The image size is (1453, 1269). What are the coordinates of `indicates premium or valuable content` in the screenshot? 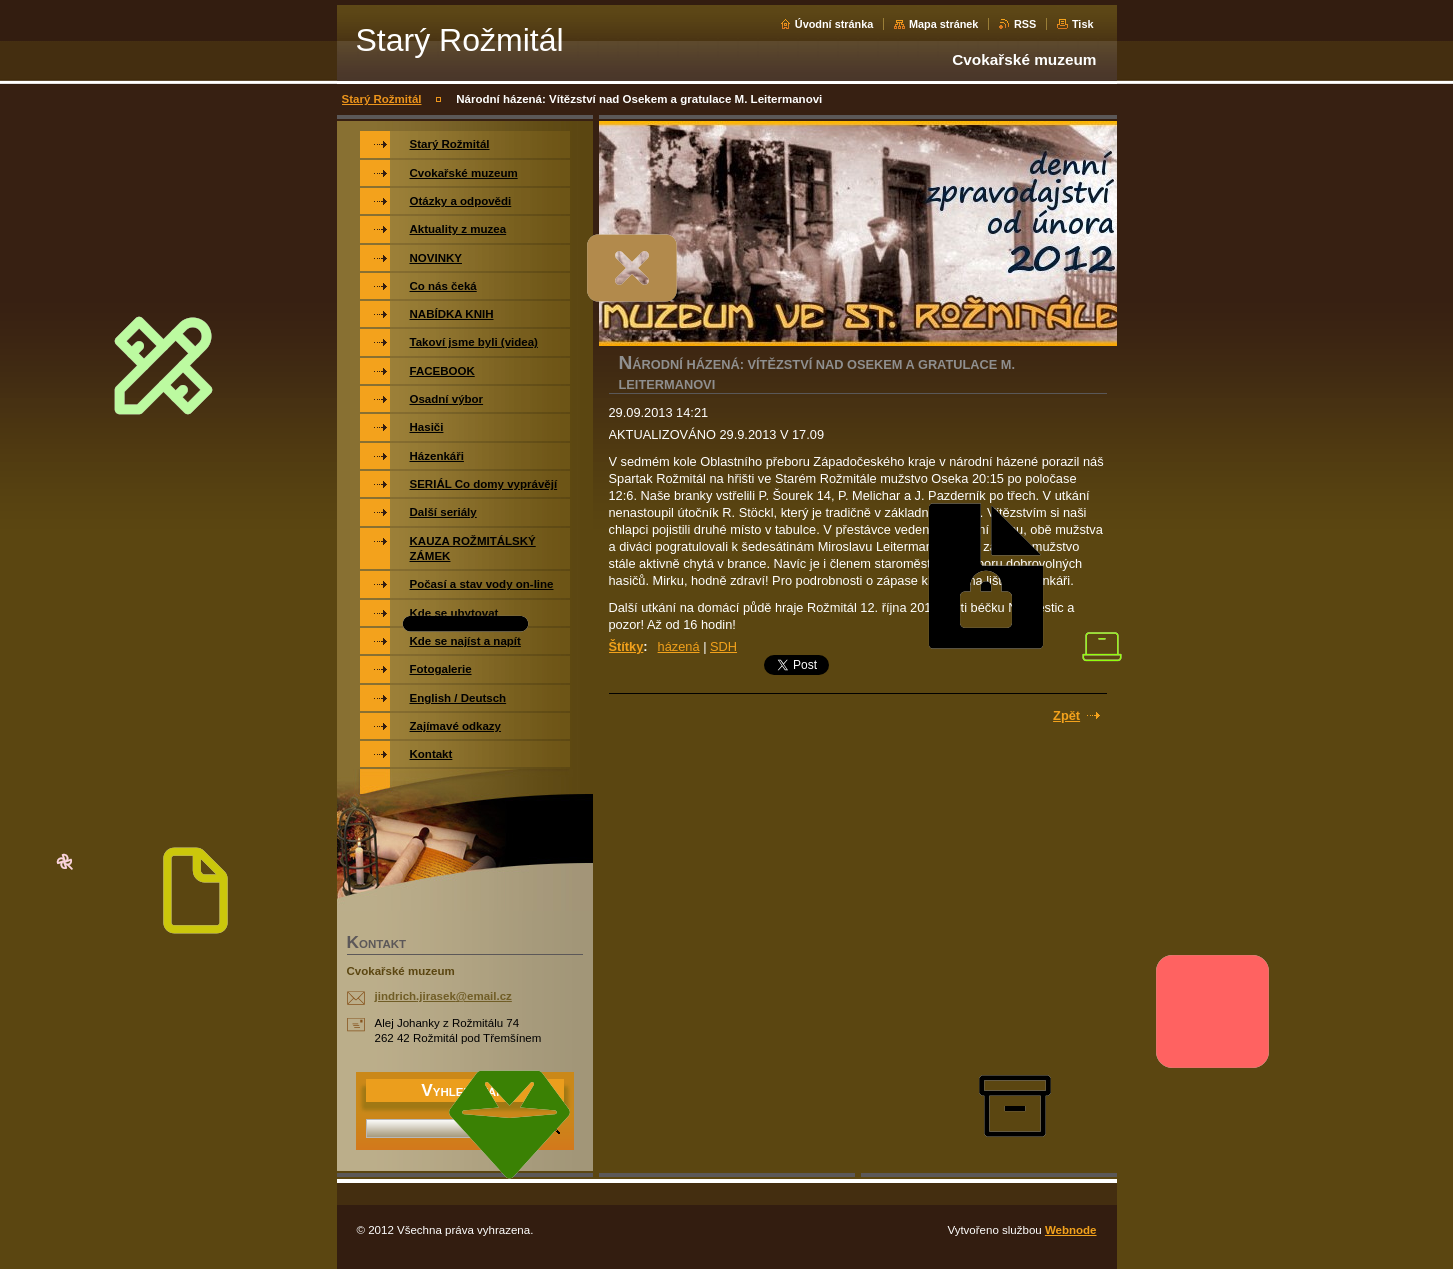 It's located at (509, 1125).